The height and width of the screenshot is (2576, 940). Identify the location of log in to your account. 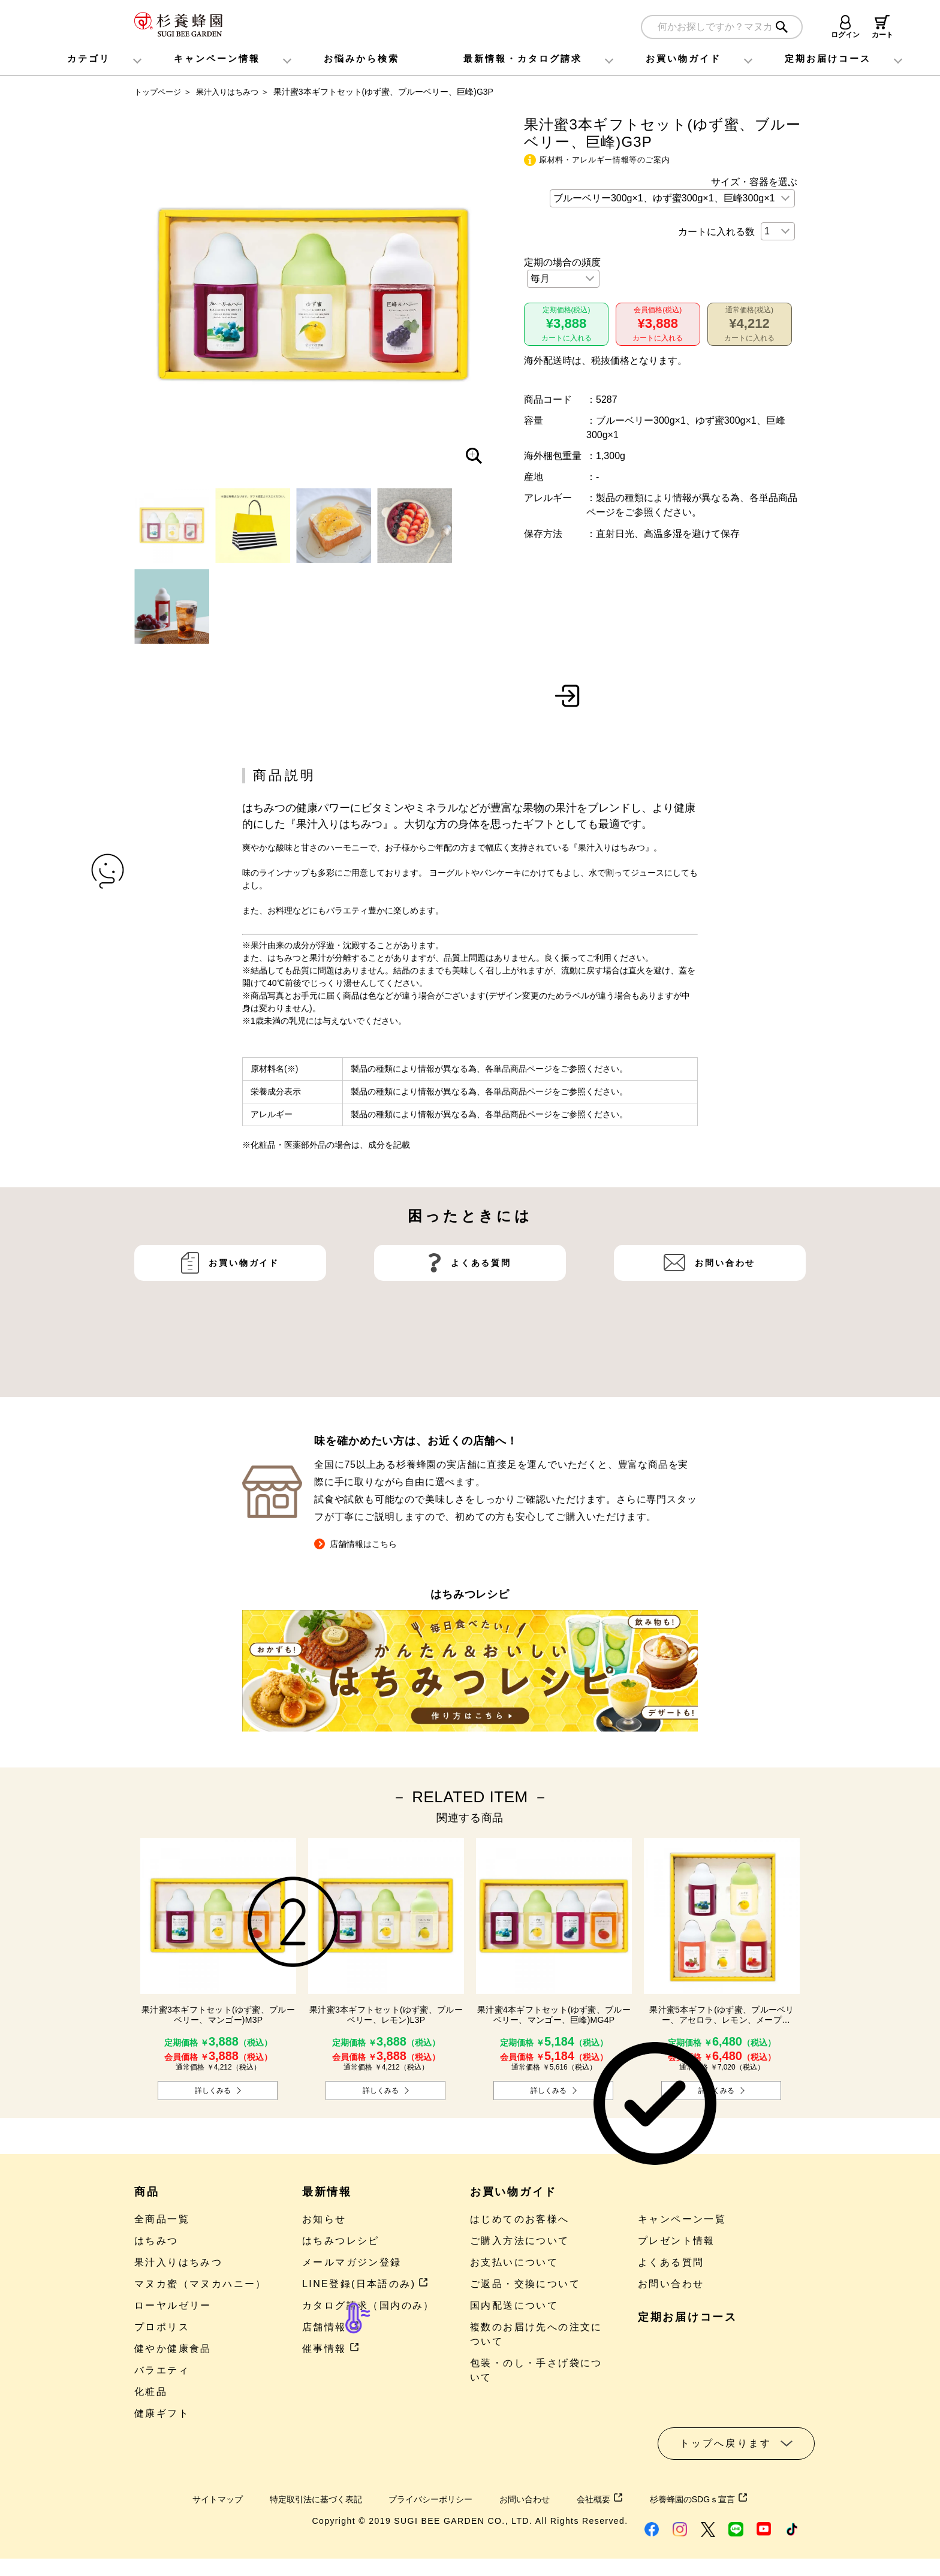
(567, 696).